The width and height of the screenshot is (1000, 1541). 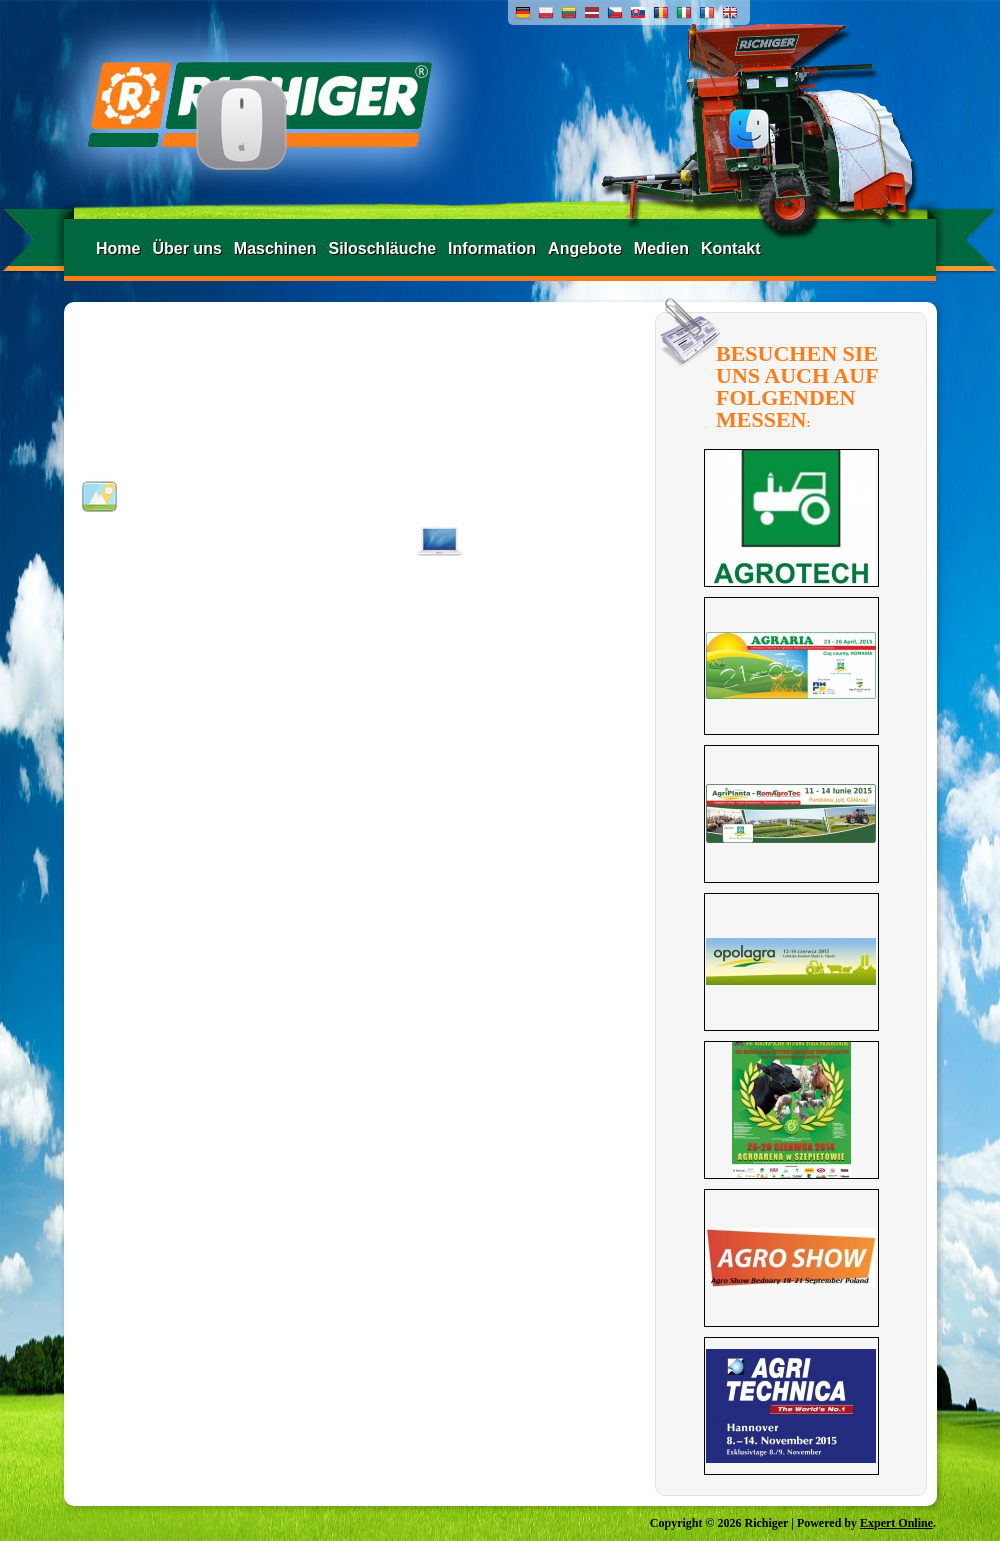 I want to click on represents an apple ibook g4 laptop device, so click(x=439, y=540).